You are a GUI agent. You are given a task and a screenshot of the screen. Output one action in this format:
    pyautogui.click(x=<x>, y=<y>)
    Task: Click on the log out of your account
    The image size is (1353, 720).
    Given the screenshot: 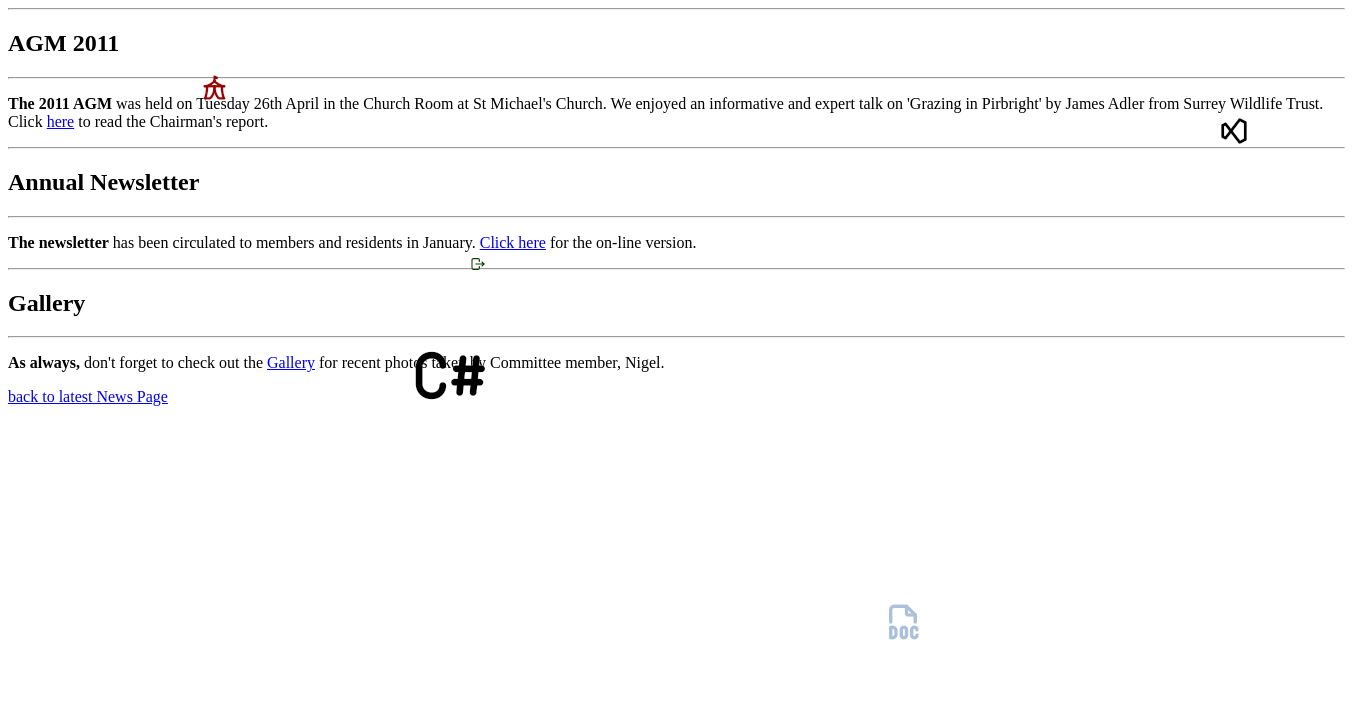 What is the action you would take?
    pyautogui.click(x=478, y=264)
    